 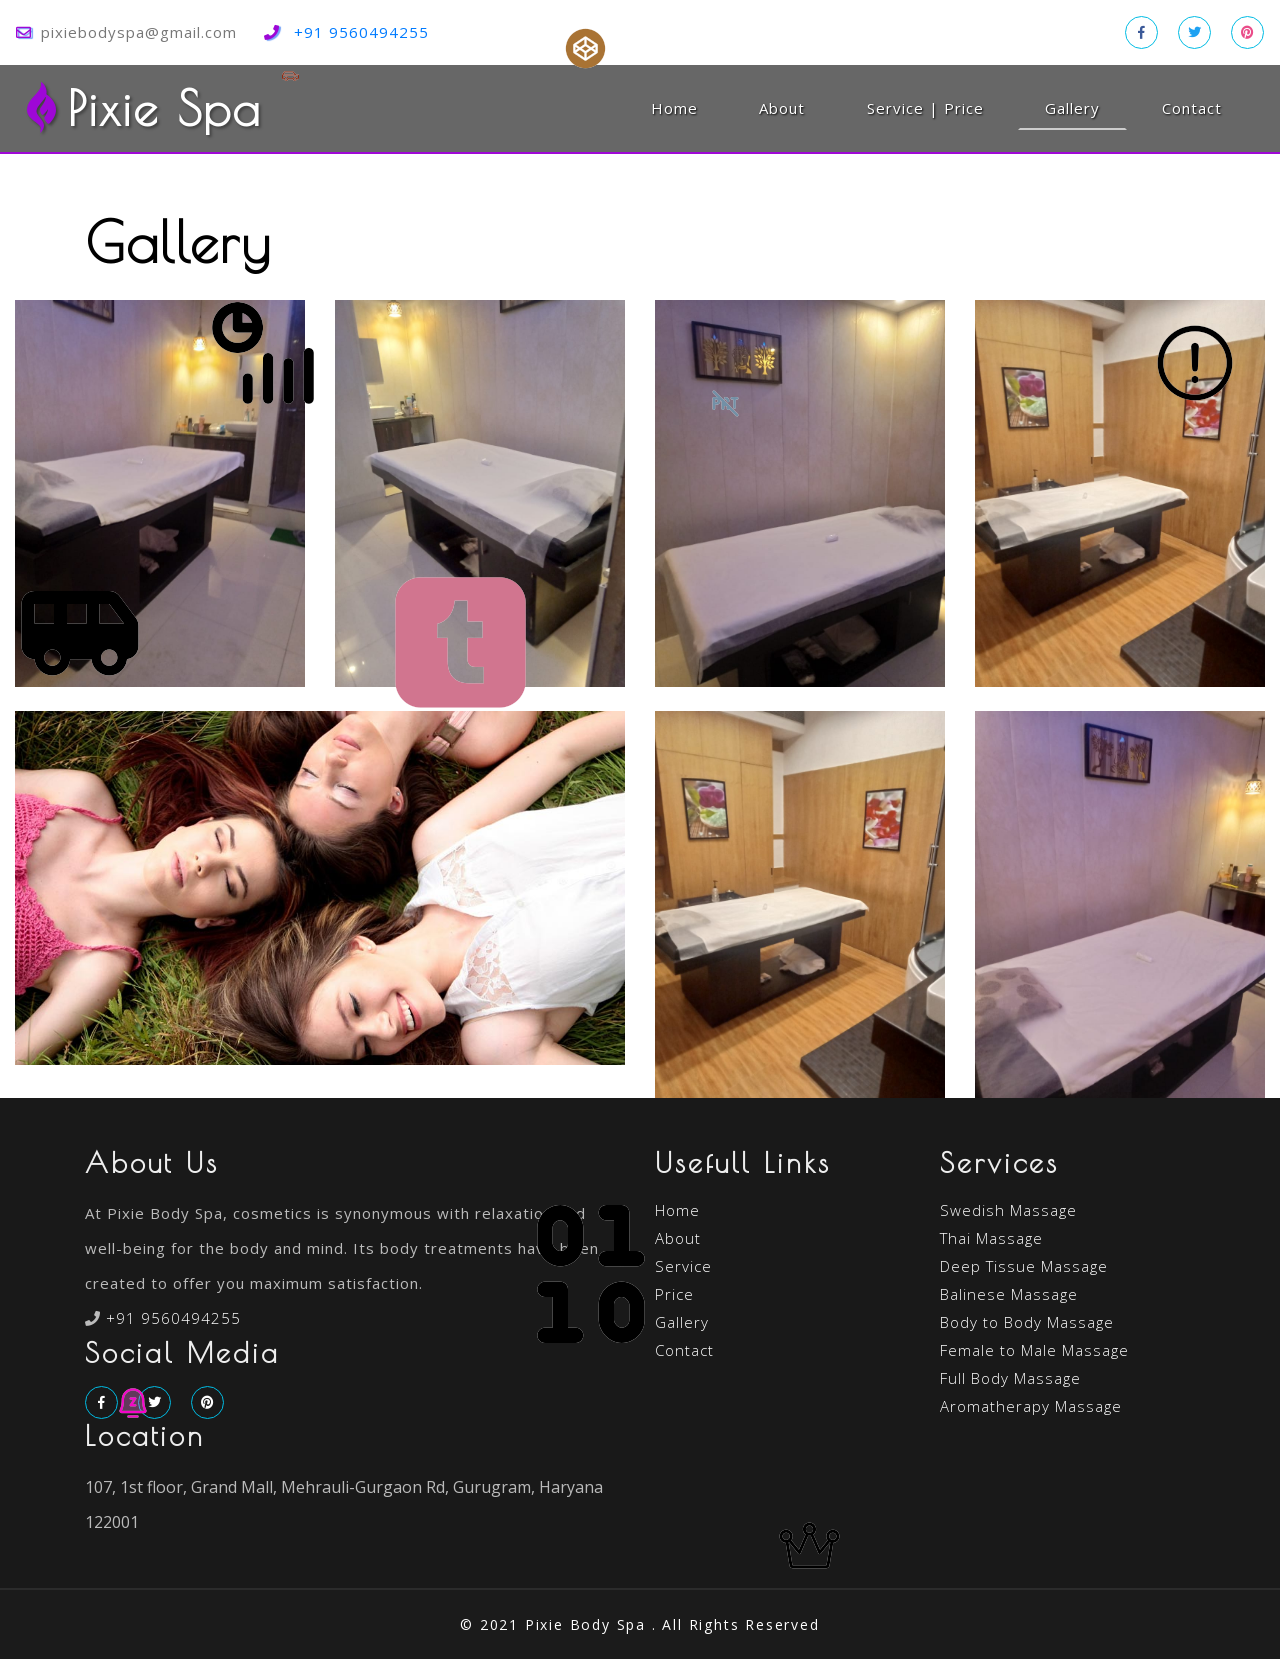 What do you see at coordinates (809, 1548) in the screenshot?
I see `indicates premium or VIP membership status` at bounding box center [809, 1548].